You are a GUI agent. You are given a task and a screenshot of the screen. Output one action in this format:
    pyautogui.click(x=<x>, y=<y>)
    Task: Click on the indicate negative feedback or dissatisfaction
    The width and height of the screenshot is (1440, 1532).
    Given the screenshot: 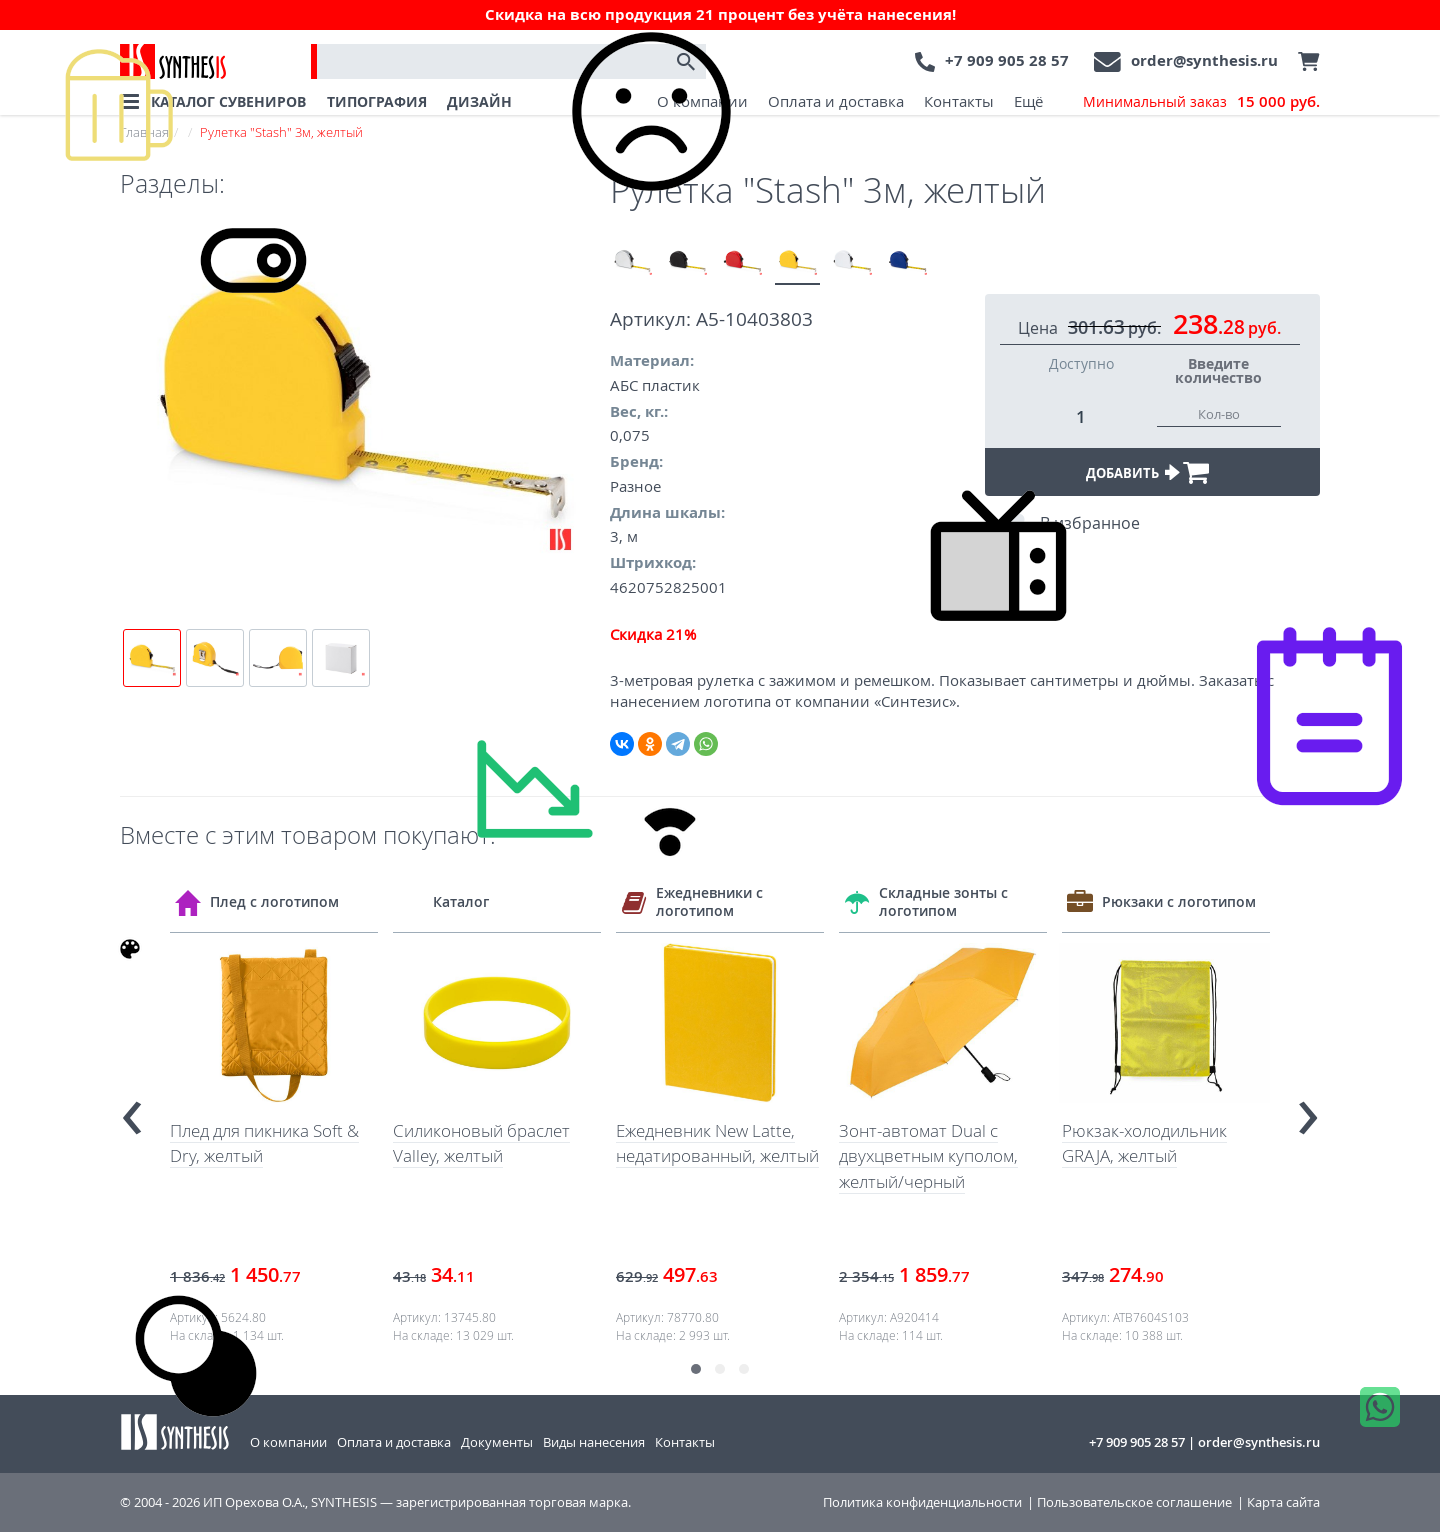 What is the action you would take?
    pyautogui.click(x=651, y=111)
    